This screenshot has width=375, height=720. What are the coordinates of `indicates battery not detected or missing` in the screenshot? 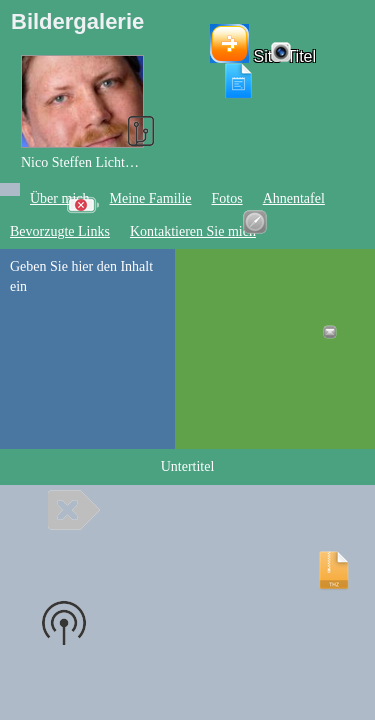 It's located at (83, 205).